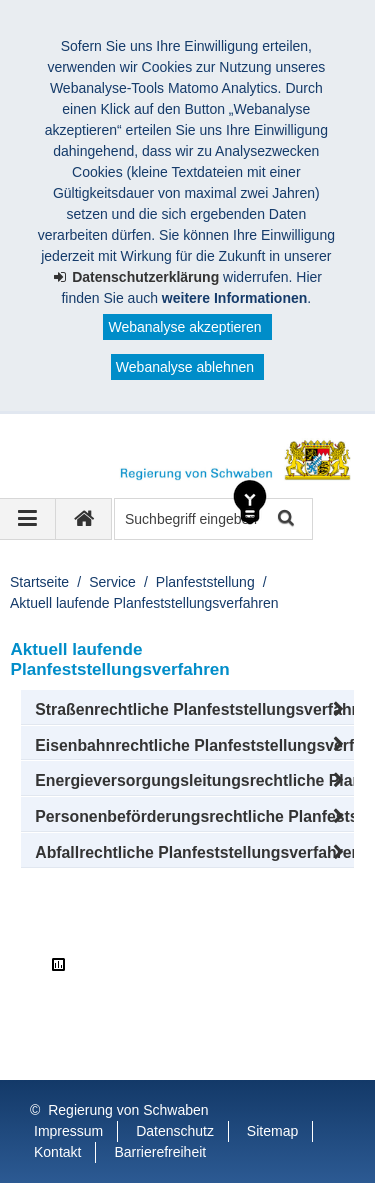  I want to click on insert a chart or graph into a document, so click(58, 964).